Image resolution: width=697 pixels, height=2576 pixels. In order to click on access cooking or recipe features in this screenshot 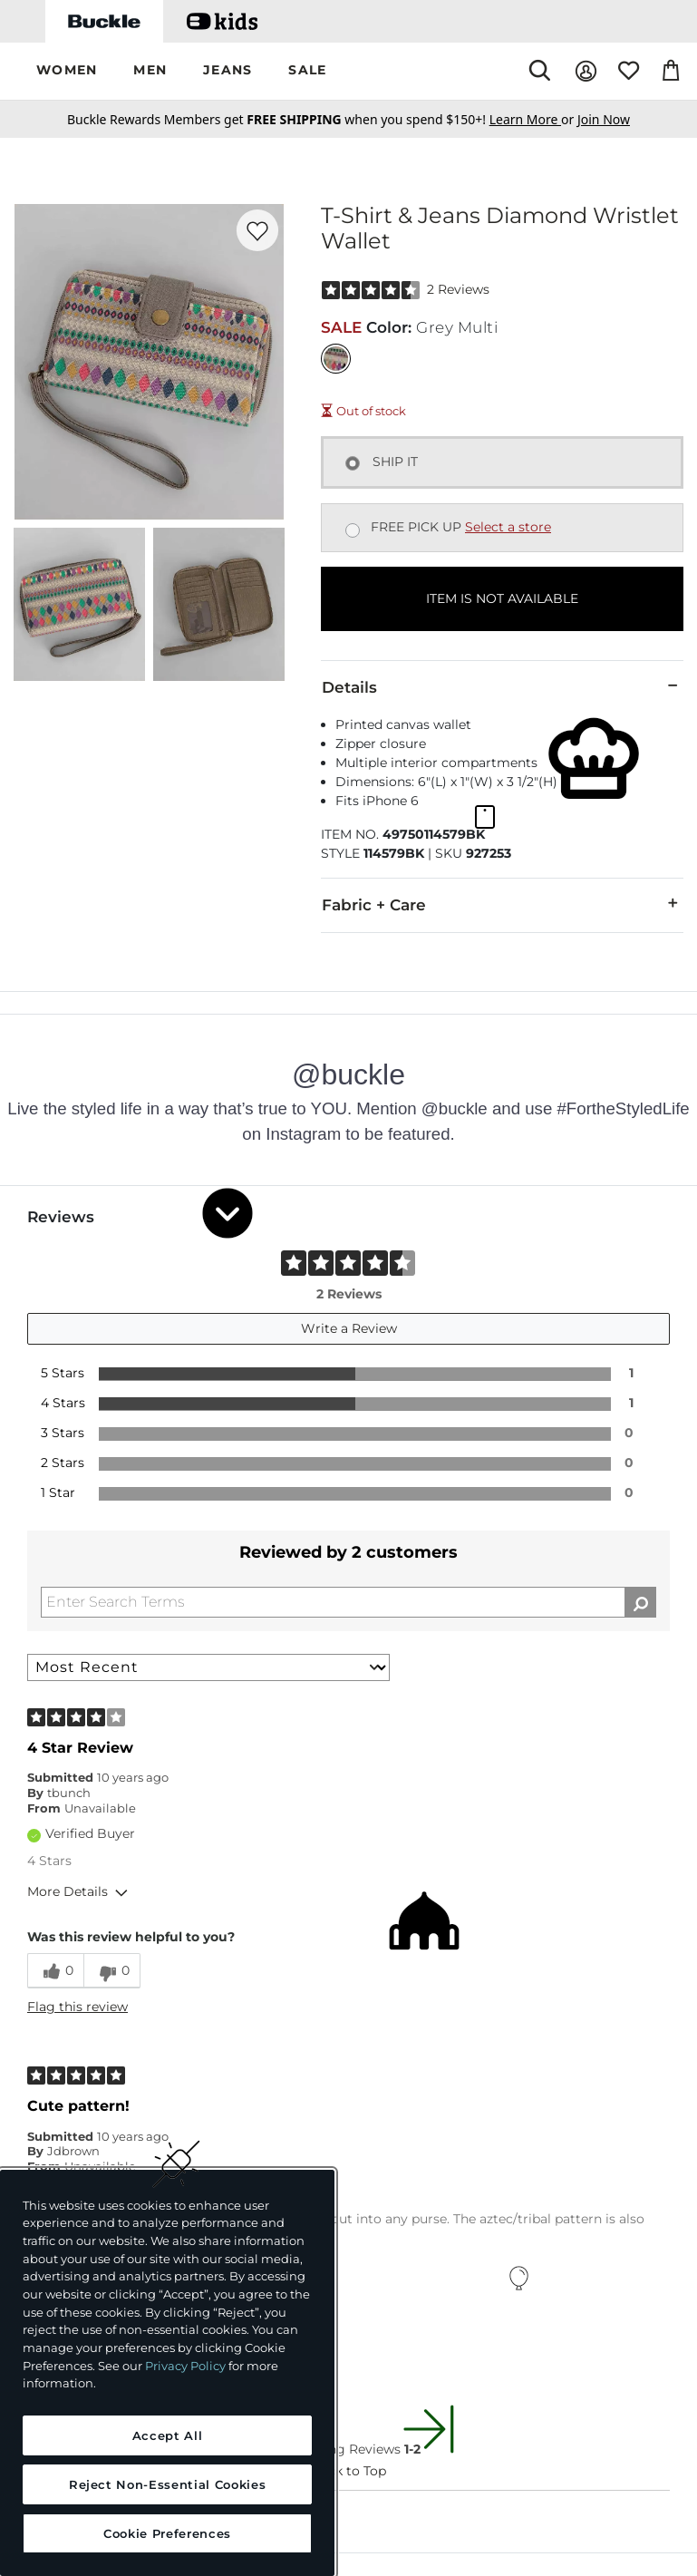, I will do `click(594, 760)`.